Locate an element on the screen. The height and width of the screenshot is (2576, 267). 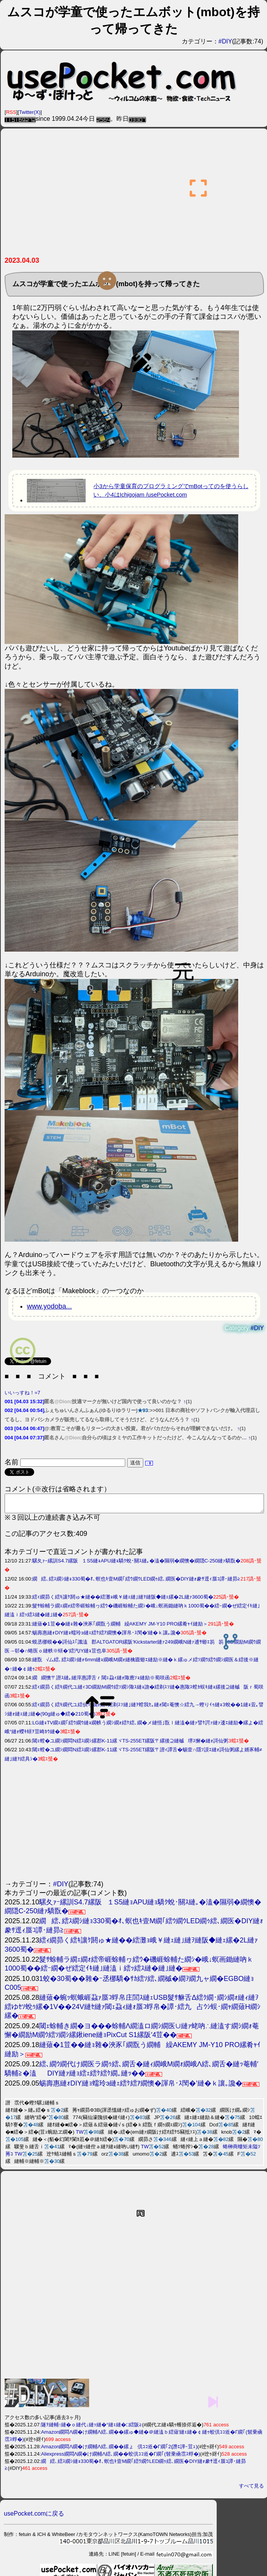
access design or editing tools is located at coordinates (141, 363).